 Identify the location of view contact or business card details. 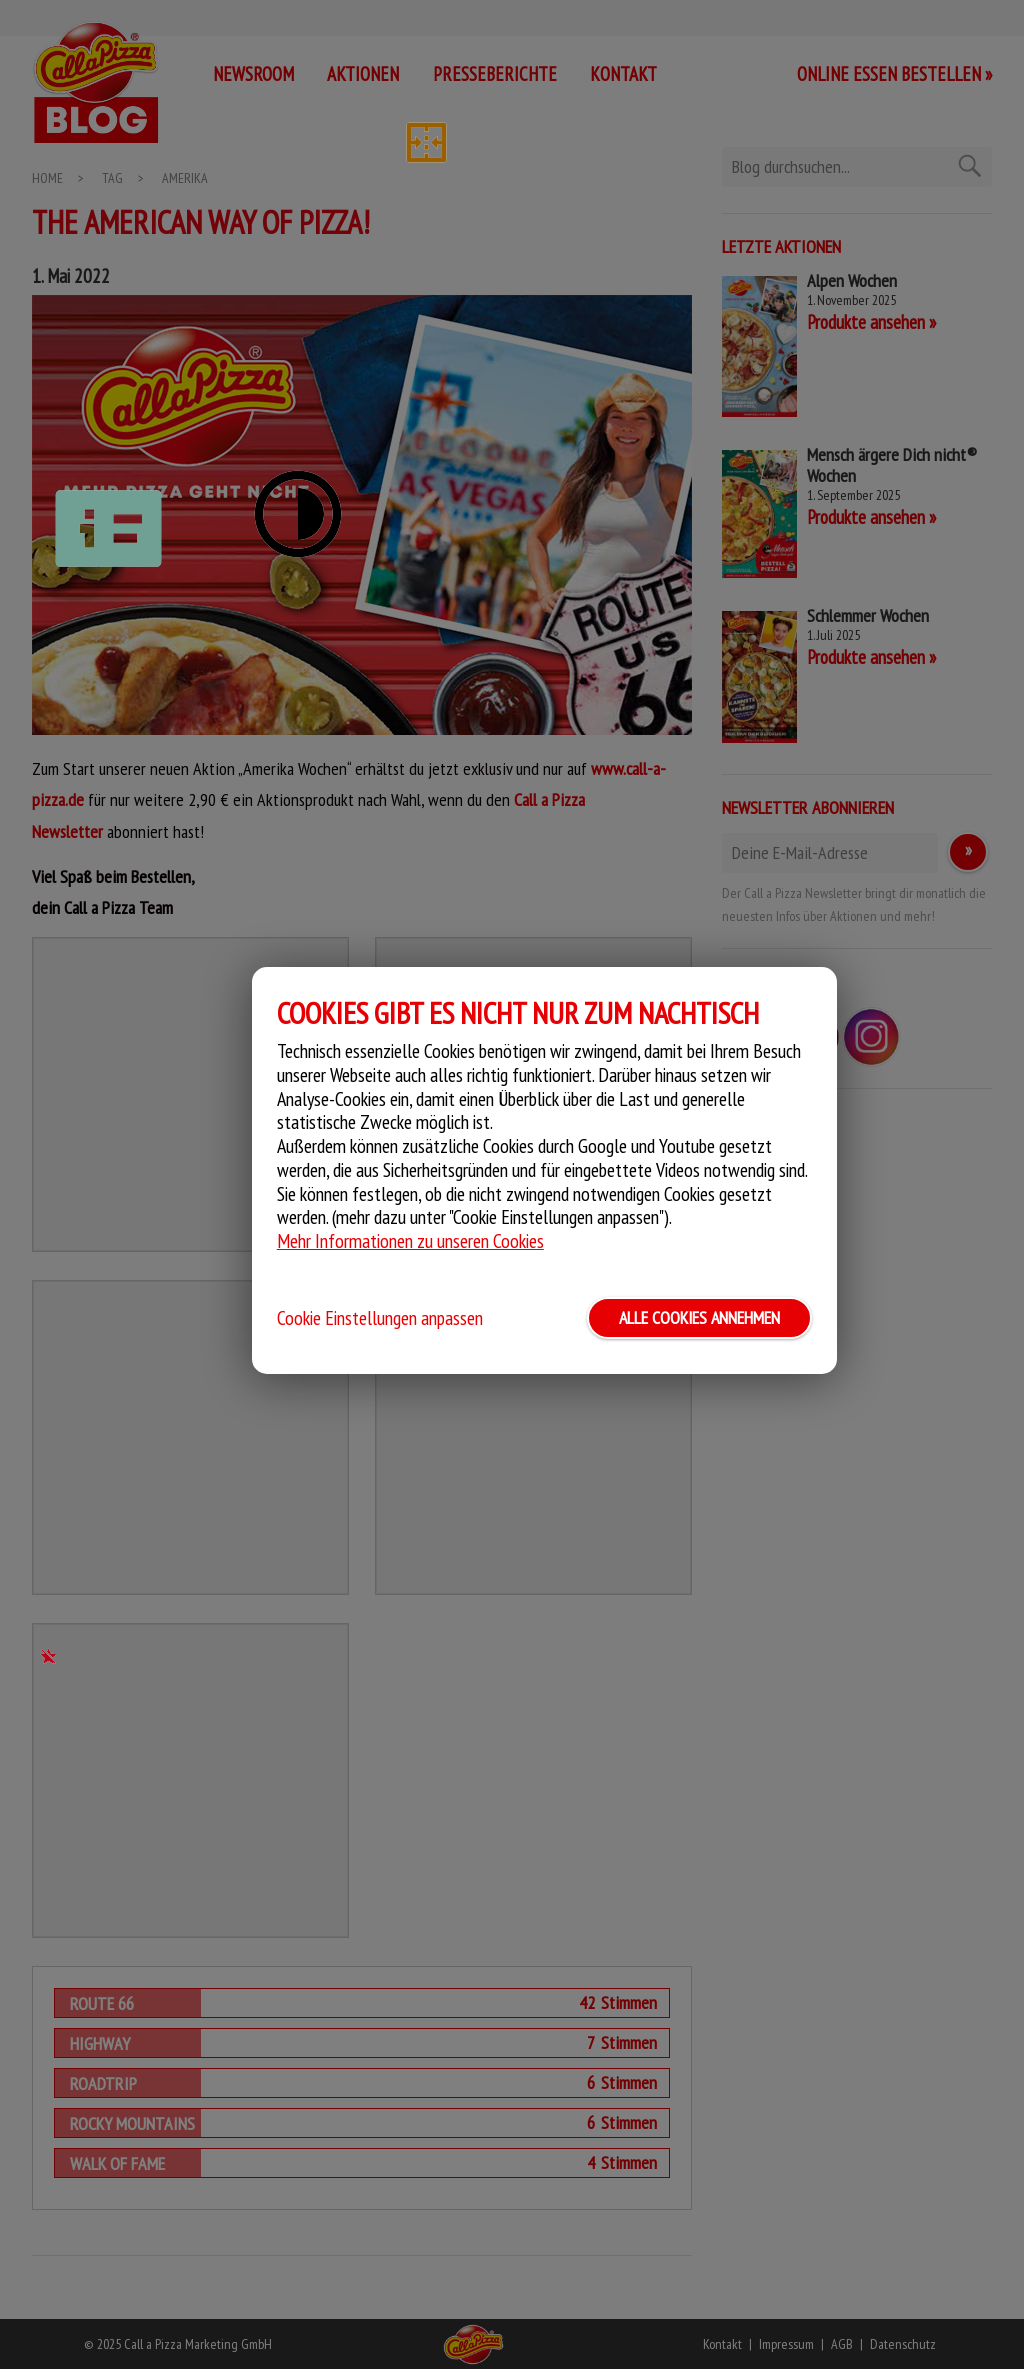
(108, 528).